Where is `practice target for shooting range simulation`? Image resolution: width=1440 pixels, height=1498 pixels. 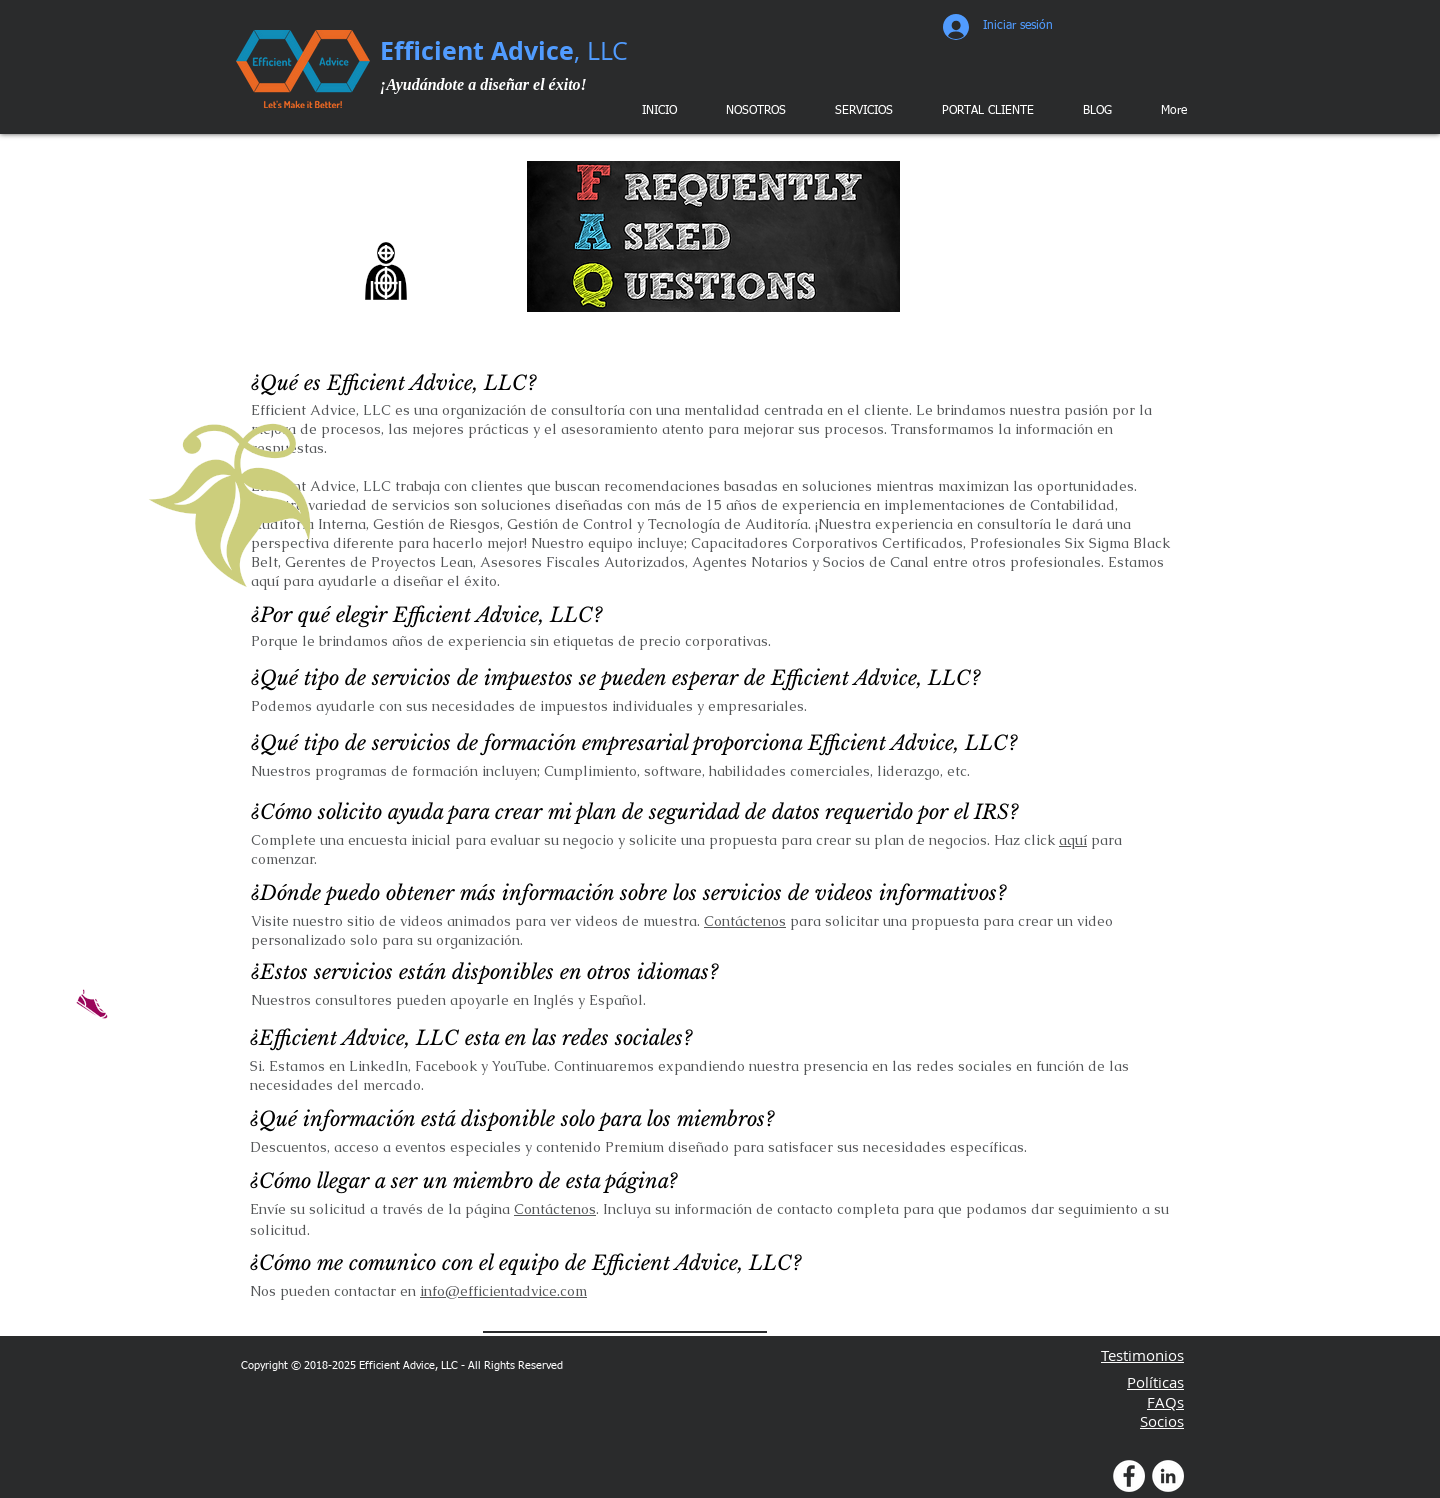
practice target for shooting range simulation is located at coordinates (386, 271).